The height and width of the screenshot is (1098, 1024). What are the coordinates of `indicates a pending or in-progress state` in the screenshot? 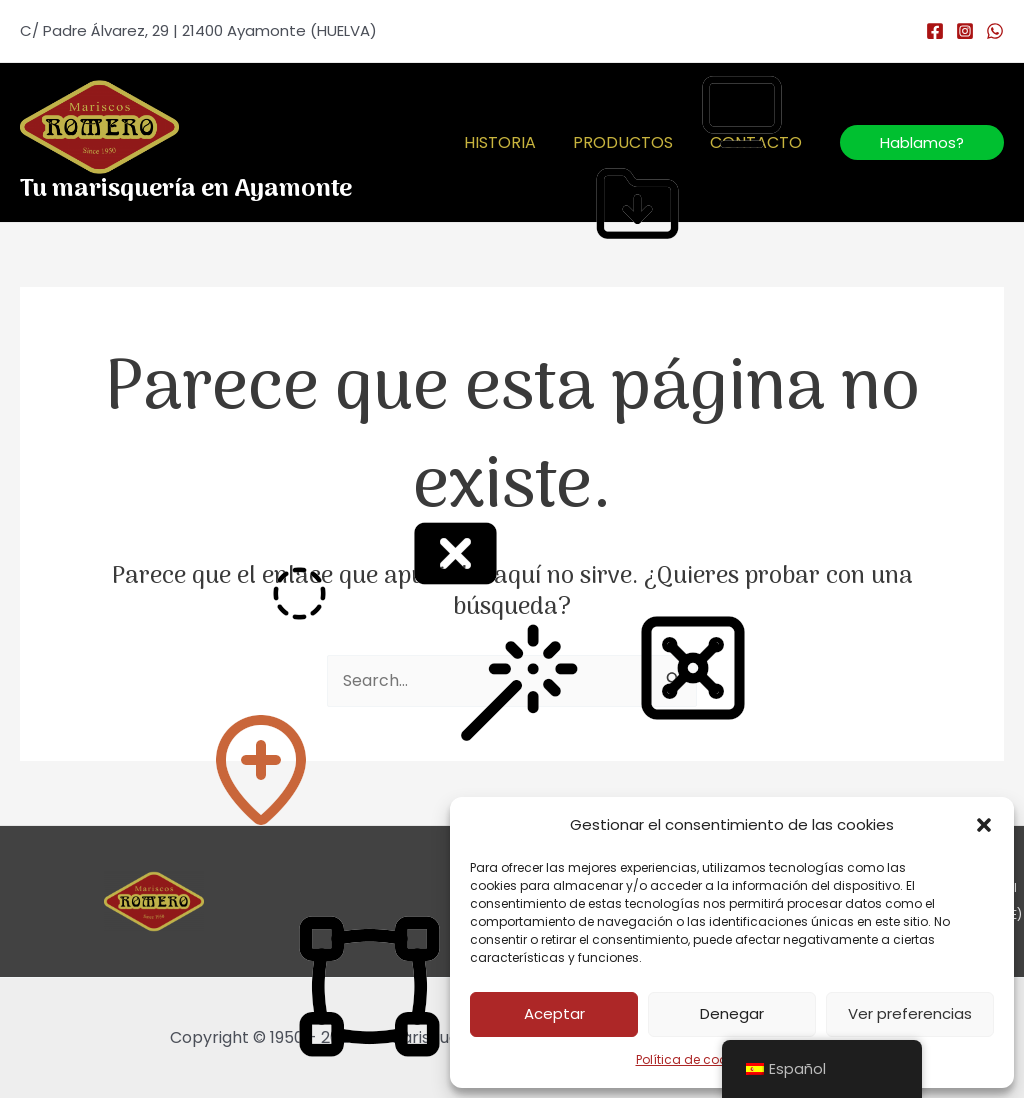 It's located at (299, 593).